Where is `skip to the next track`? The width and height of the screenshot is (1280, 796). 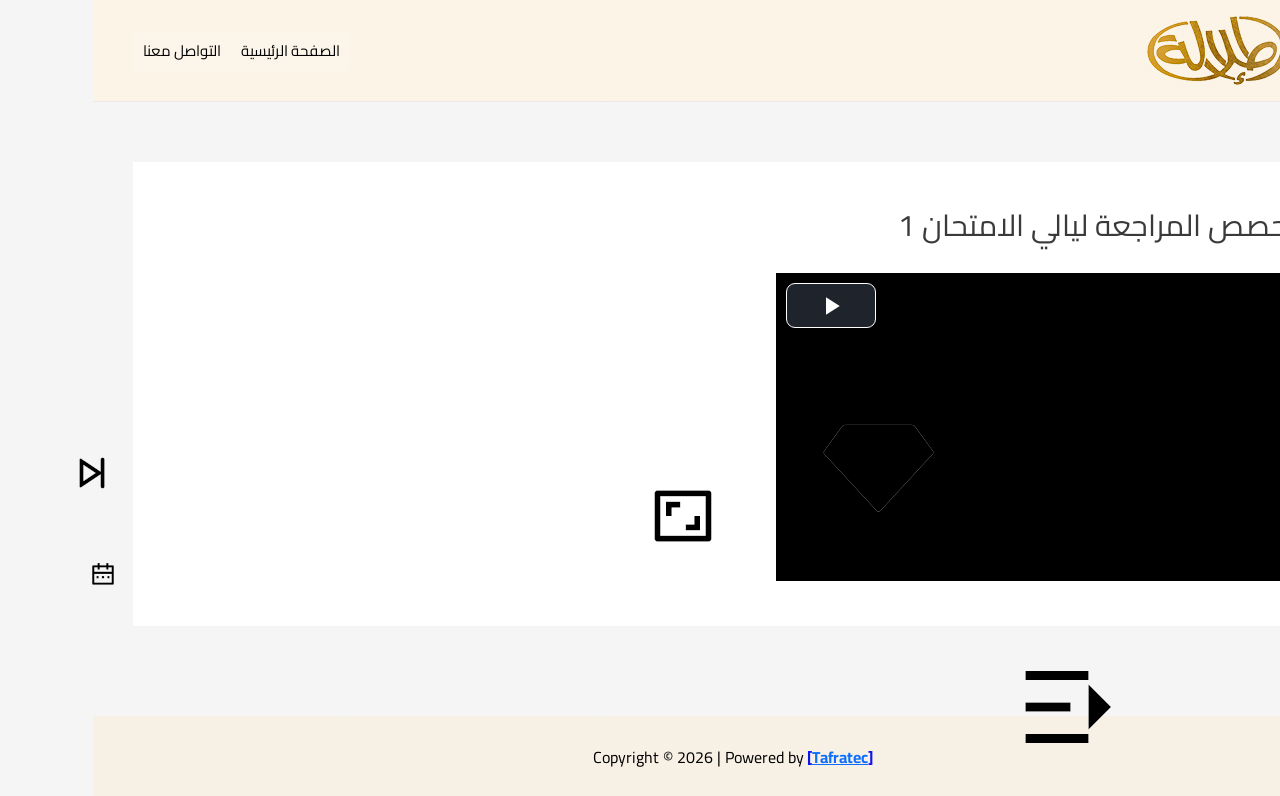
skip to the next track is located at coordinates (93, 473).